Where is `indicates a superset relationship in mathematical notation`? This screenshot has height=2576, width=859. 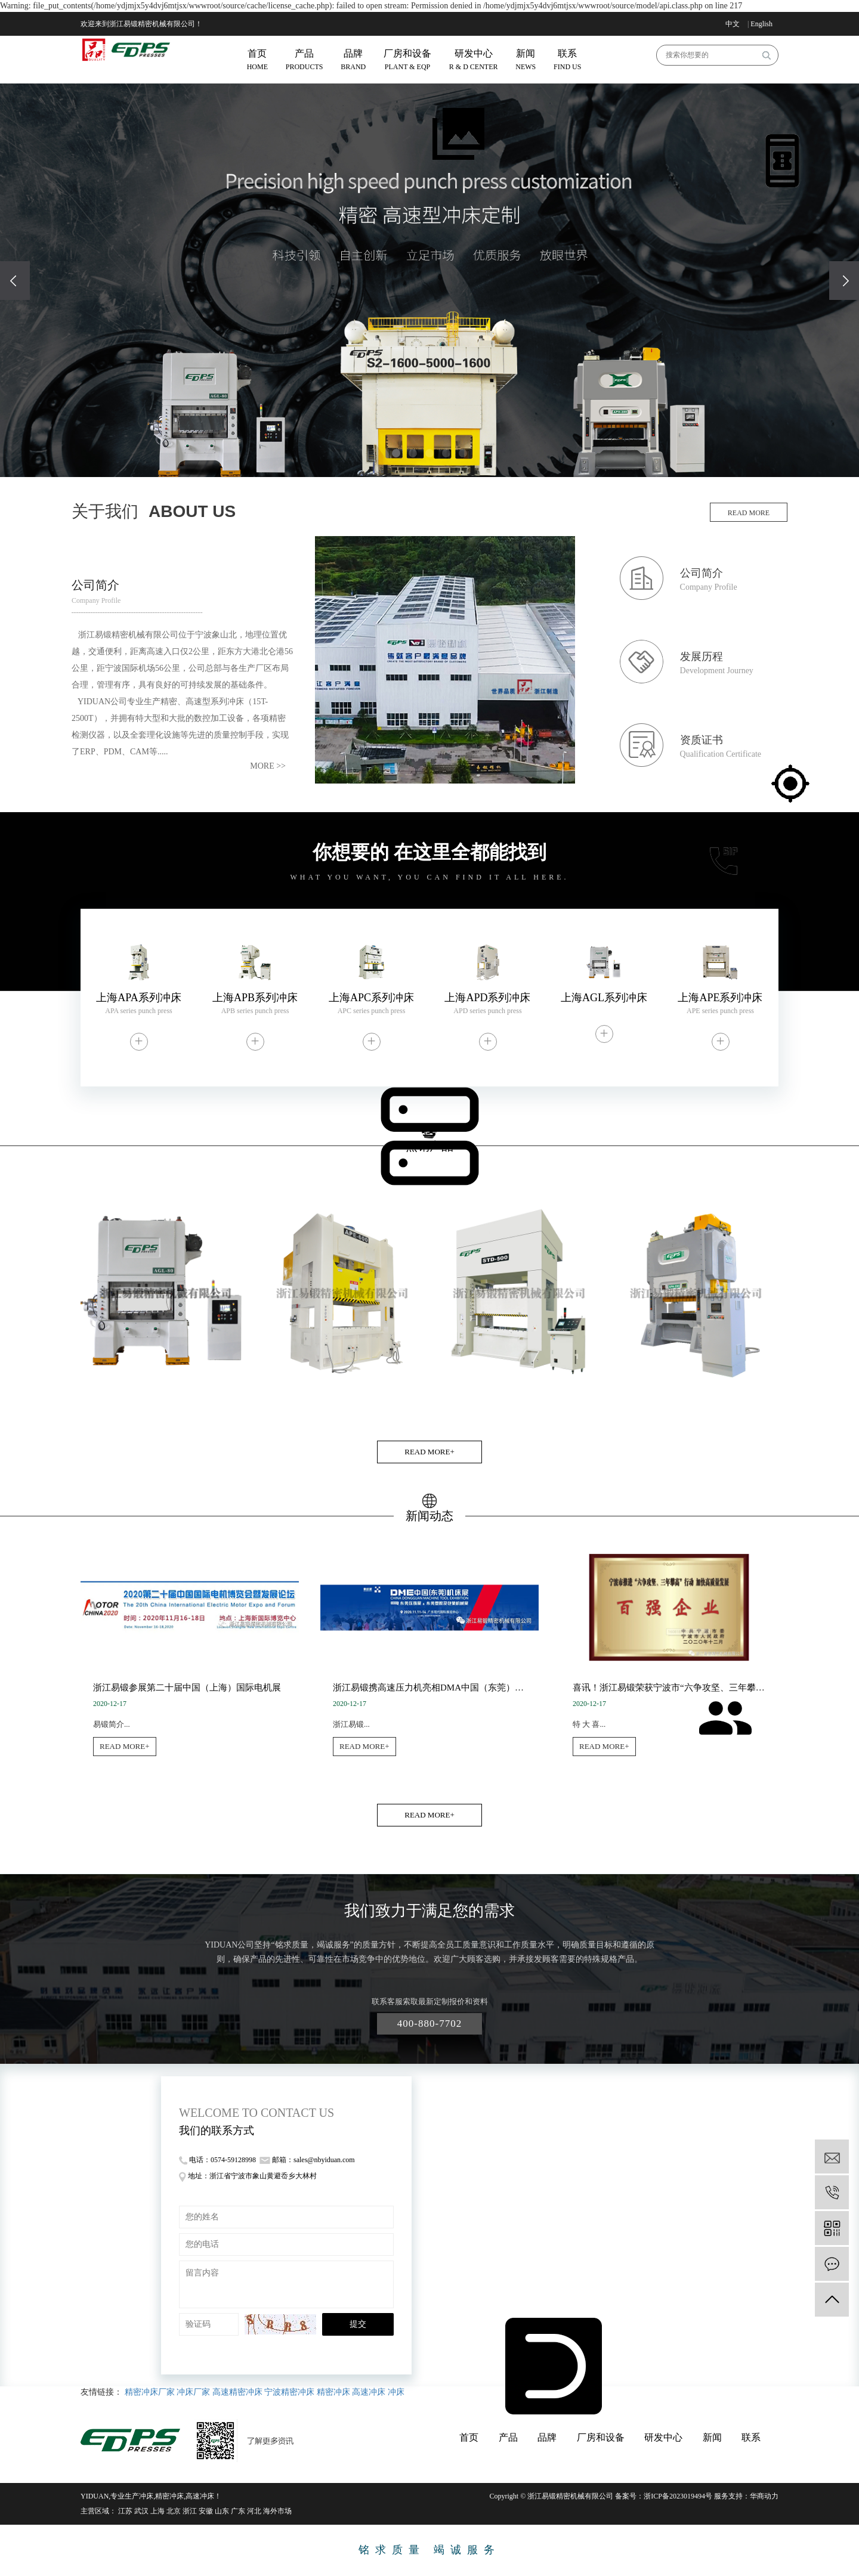
indicates a superset relationship in mathematical notation is located at coordinates (554, 2366).